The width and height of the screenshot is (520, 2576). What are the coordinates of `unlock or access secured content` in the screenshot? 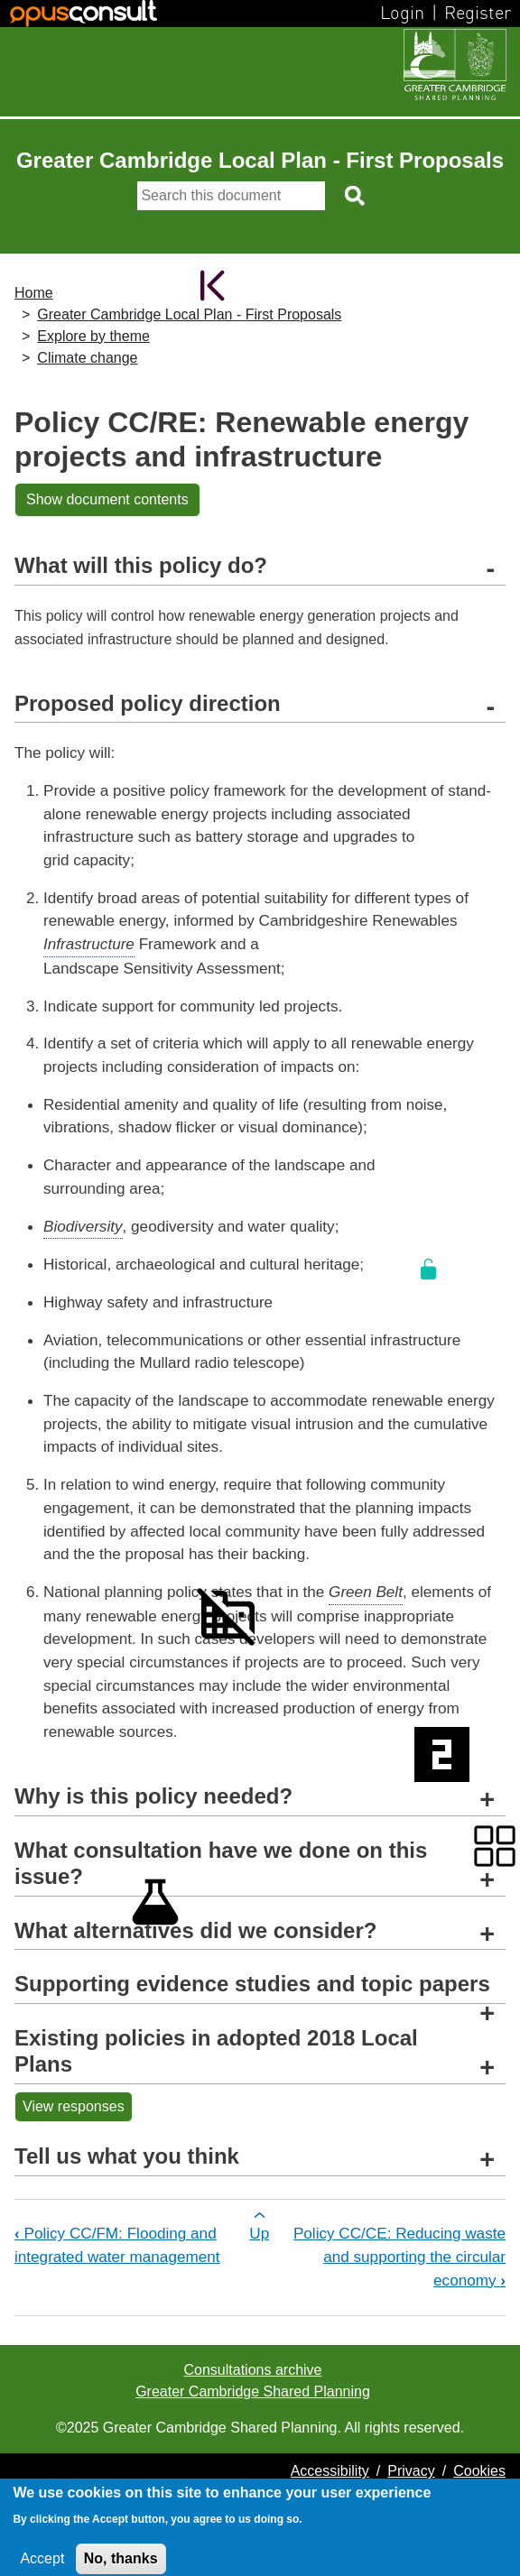 It's located at (428, 1269).